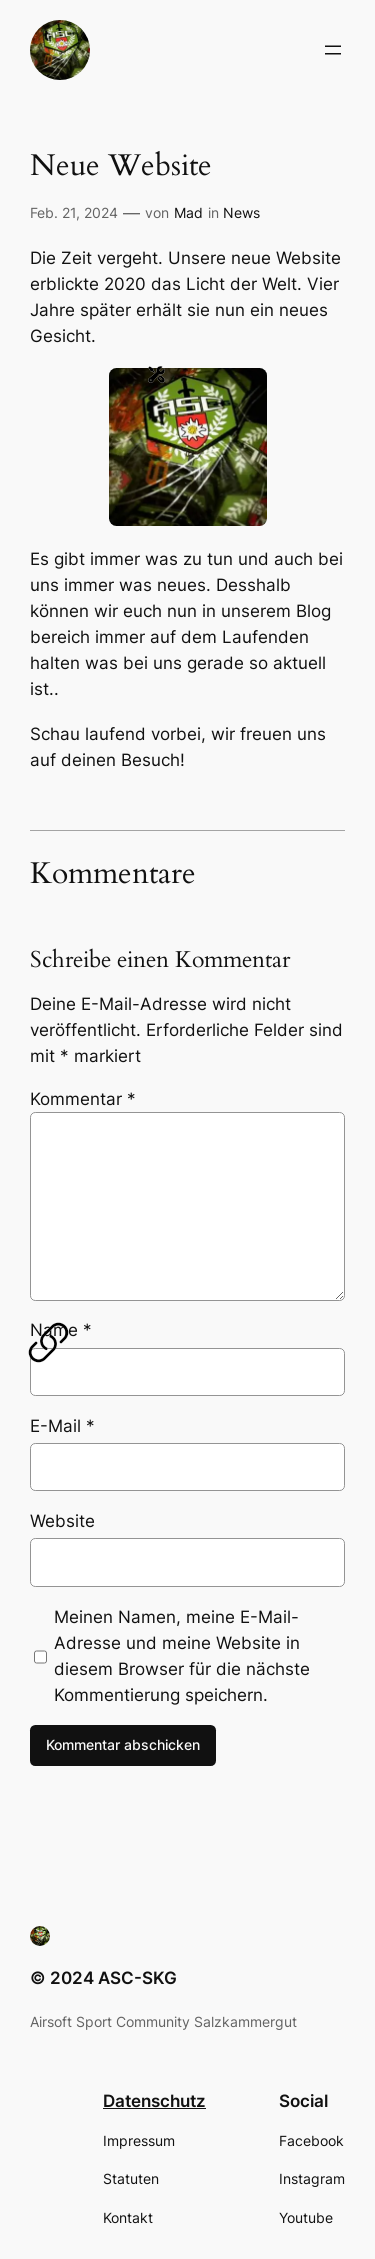 The image size is (375, 2259). Describe the element at coordinates (156, 374) in the screenshot. I see `access settings or configuration options` at that location.